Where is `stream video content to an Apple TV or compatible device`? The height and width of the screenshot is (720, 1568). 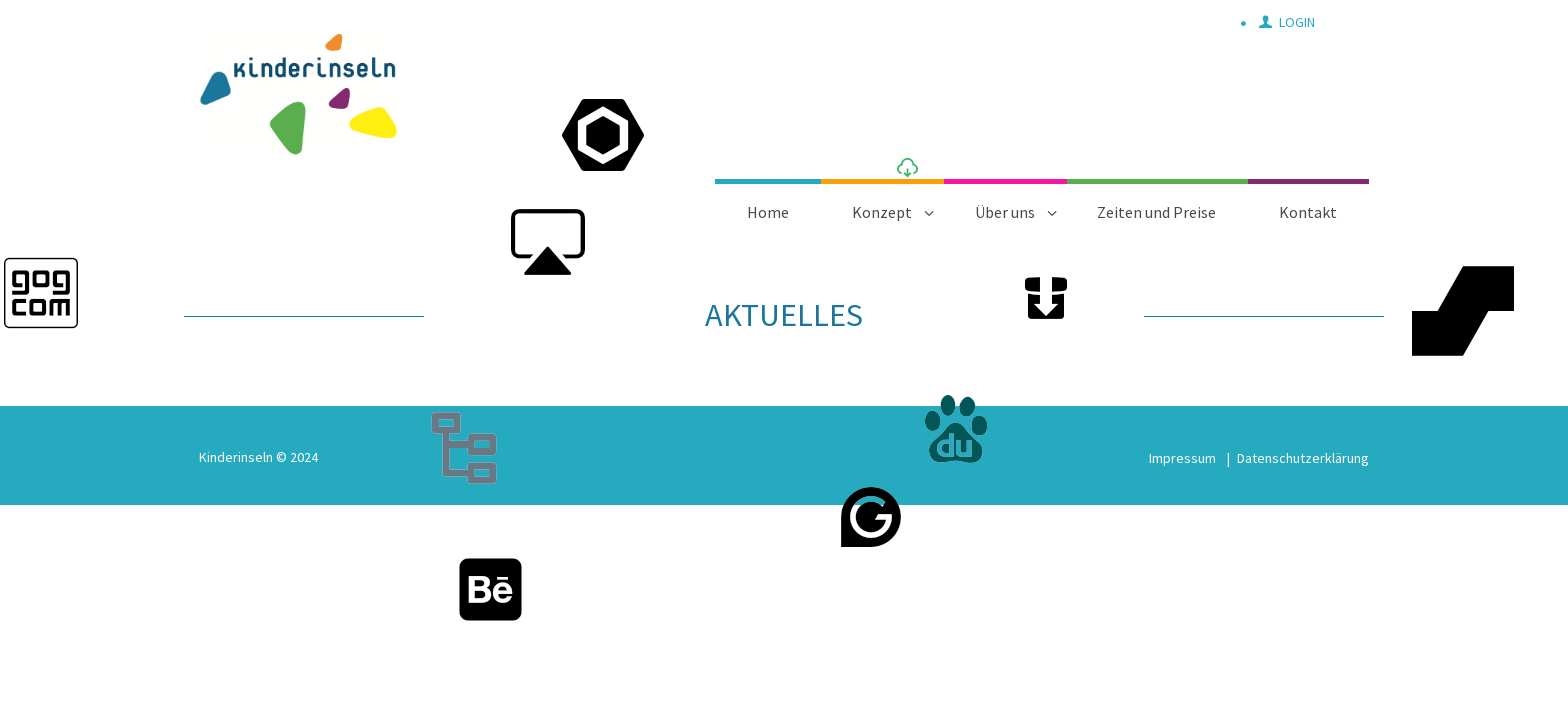
stream video content to an Apple TV or compatible device is located at coordinates (548, 242).